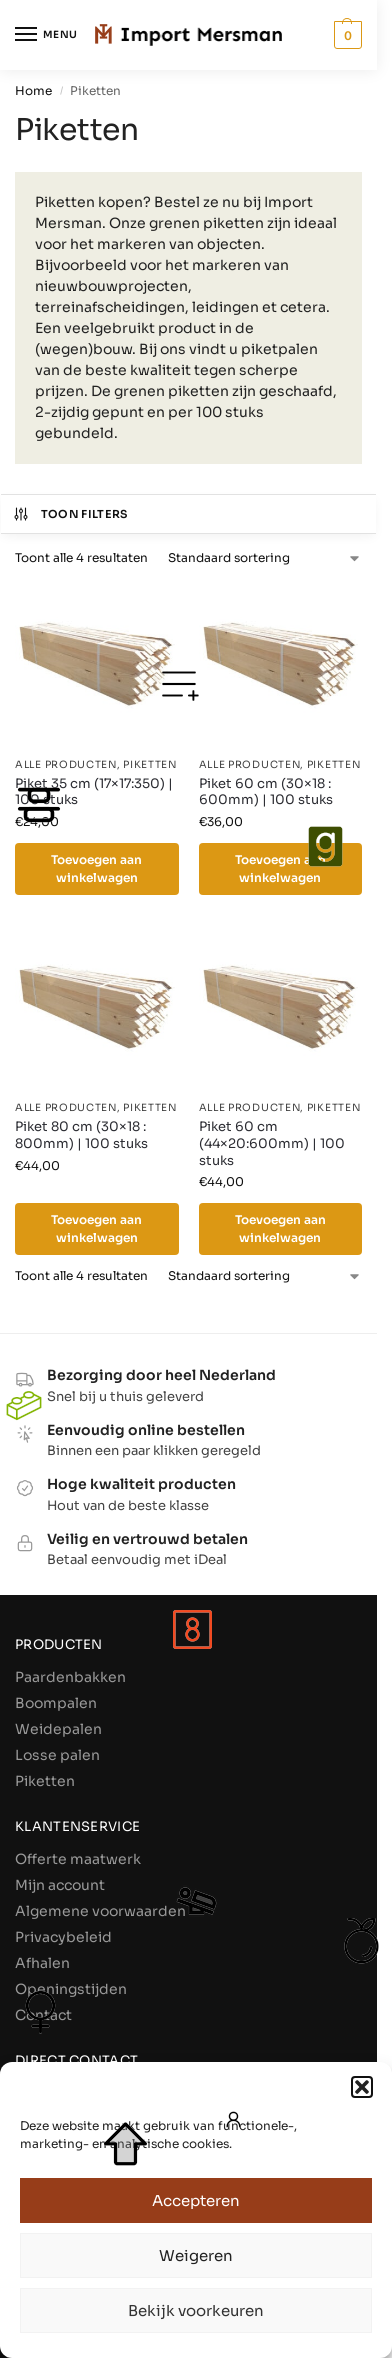  Describe the element at coordinates (39, 805) in the screenshot. I see `align objects to the top edge with vertical distribution` at that location.